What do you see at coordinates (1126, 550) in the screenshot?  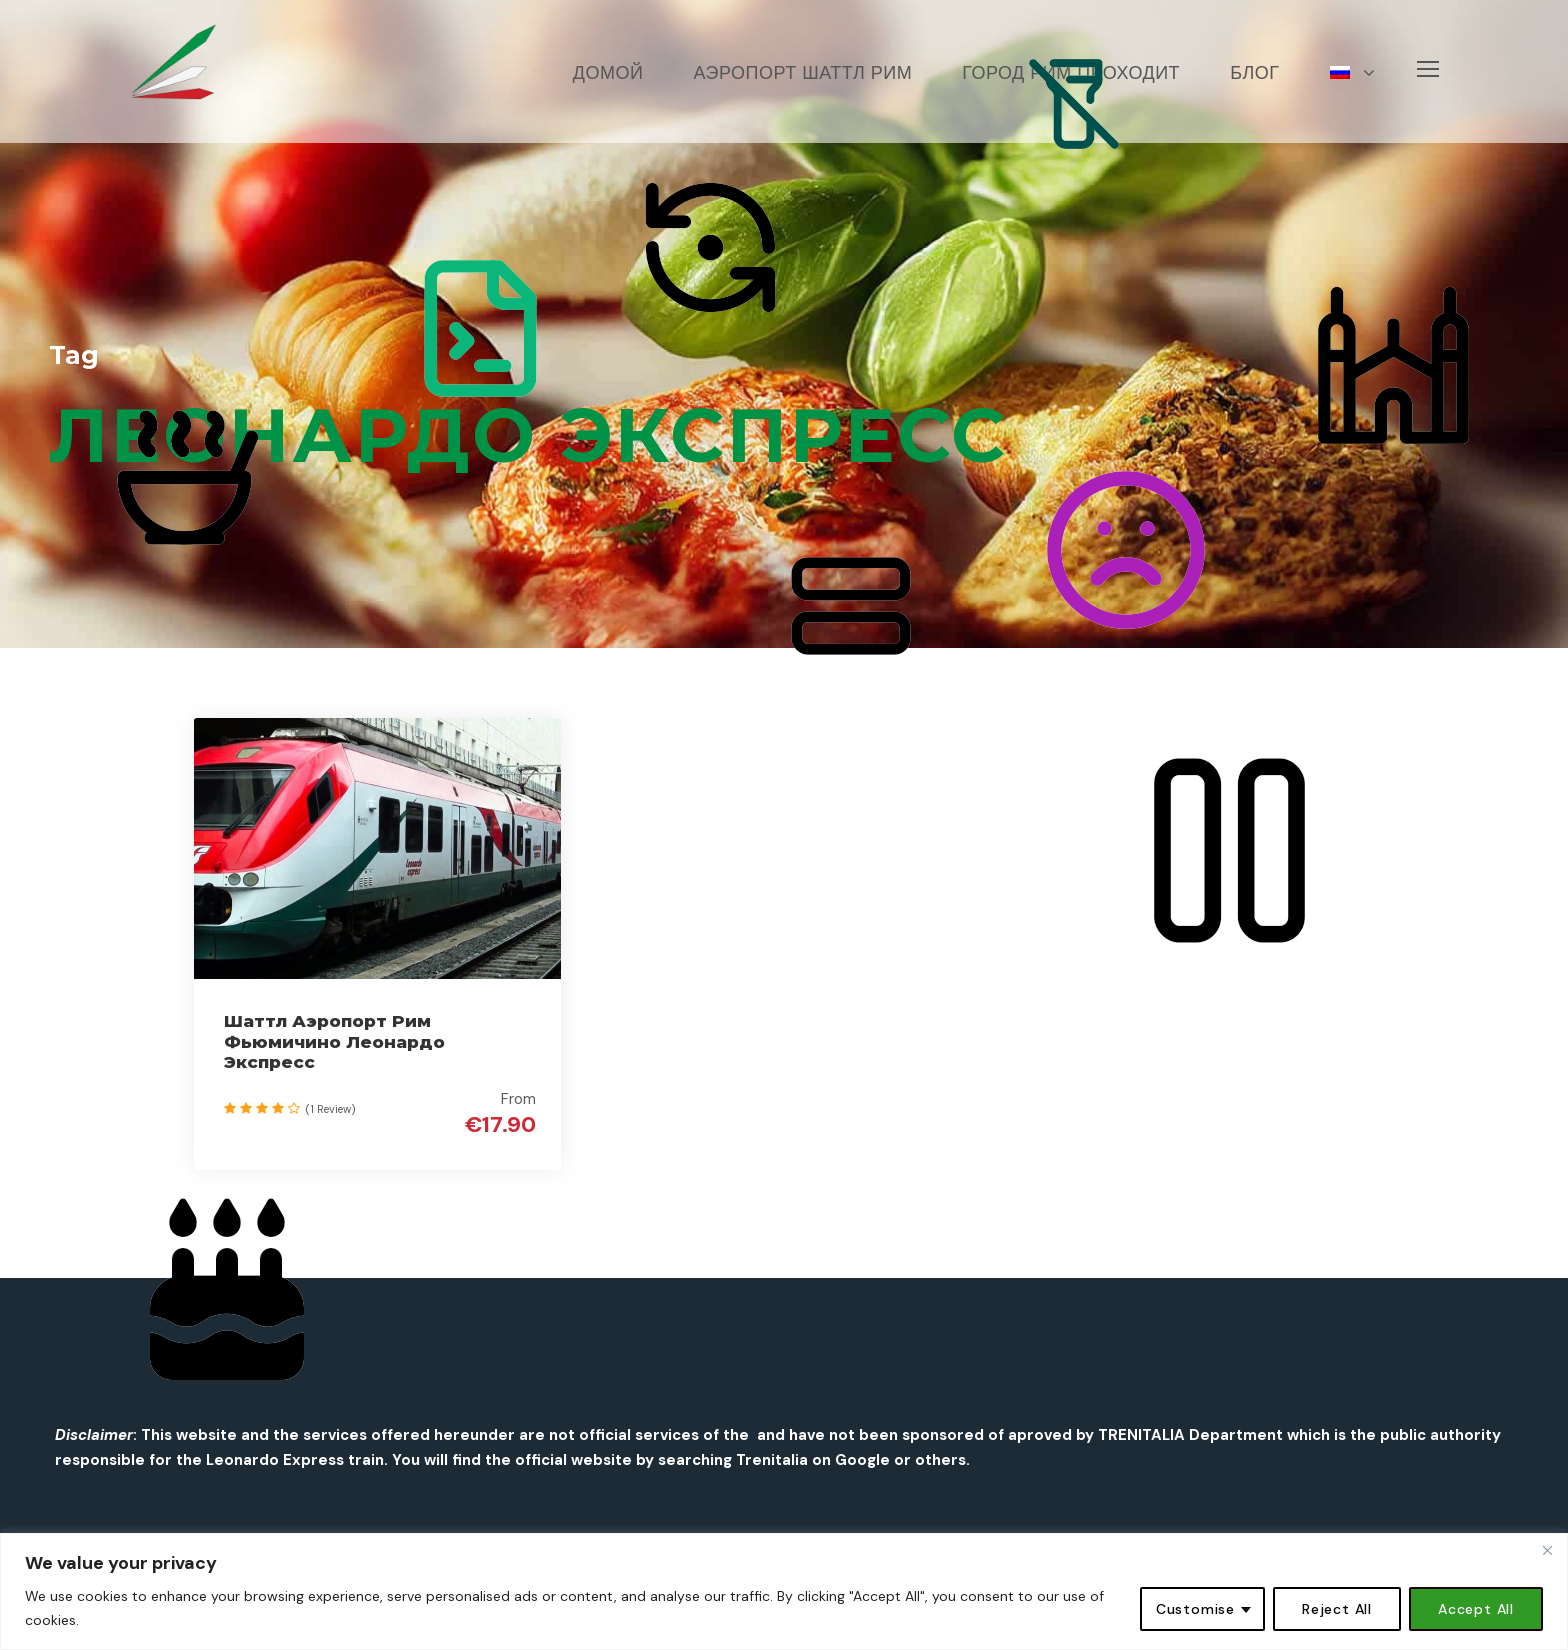 I see `submit negative feedback or rating` at bounding box center [1126, 550].